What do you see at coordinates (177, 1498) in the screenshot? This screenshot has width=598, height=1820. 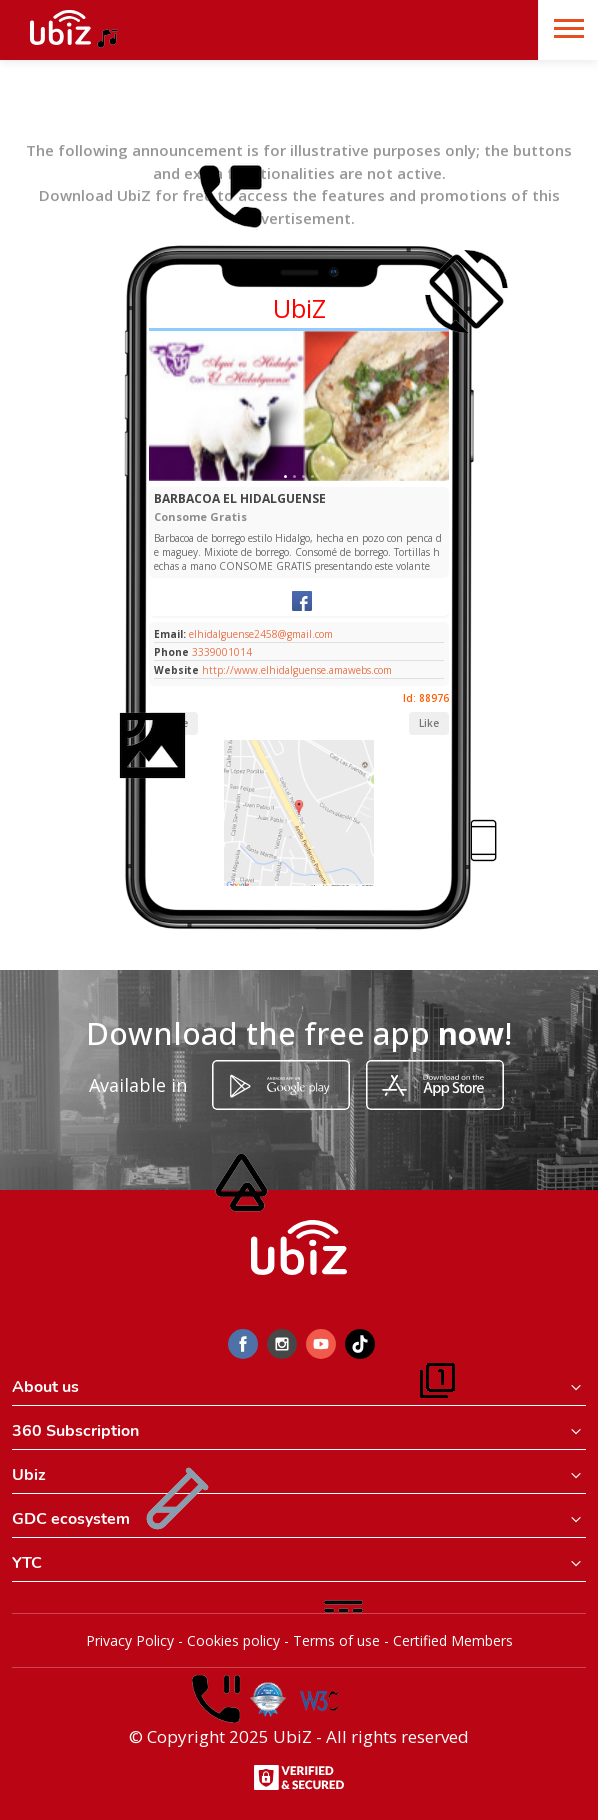 I see `access lab or experimental features` at bounding box center [177, 1498].